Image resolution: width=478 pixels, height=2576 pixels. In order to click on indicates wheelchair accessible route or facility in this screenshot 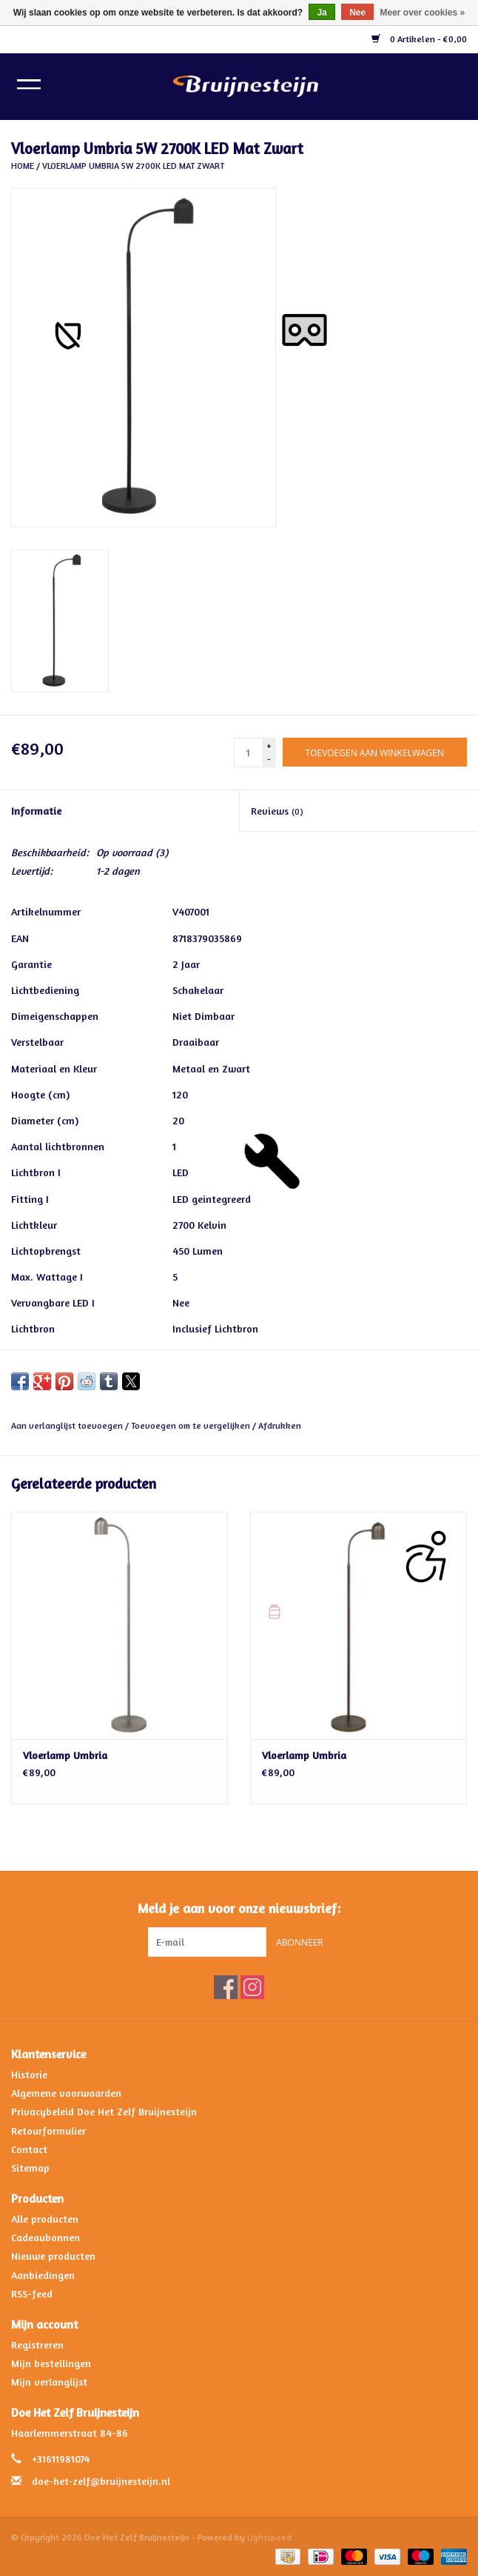, I will do `click(427, 1558)`.